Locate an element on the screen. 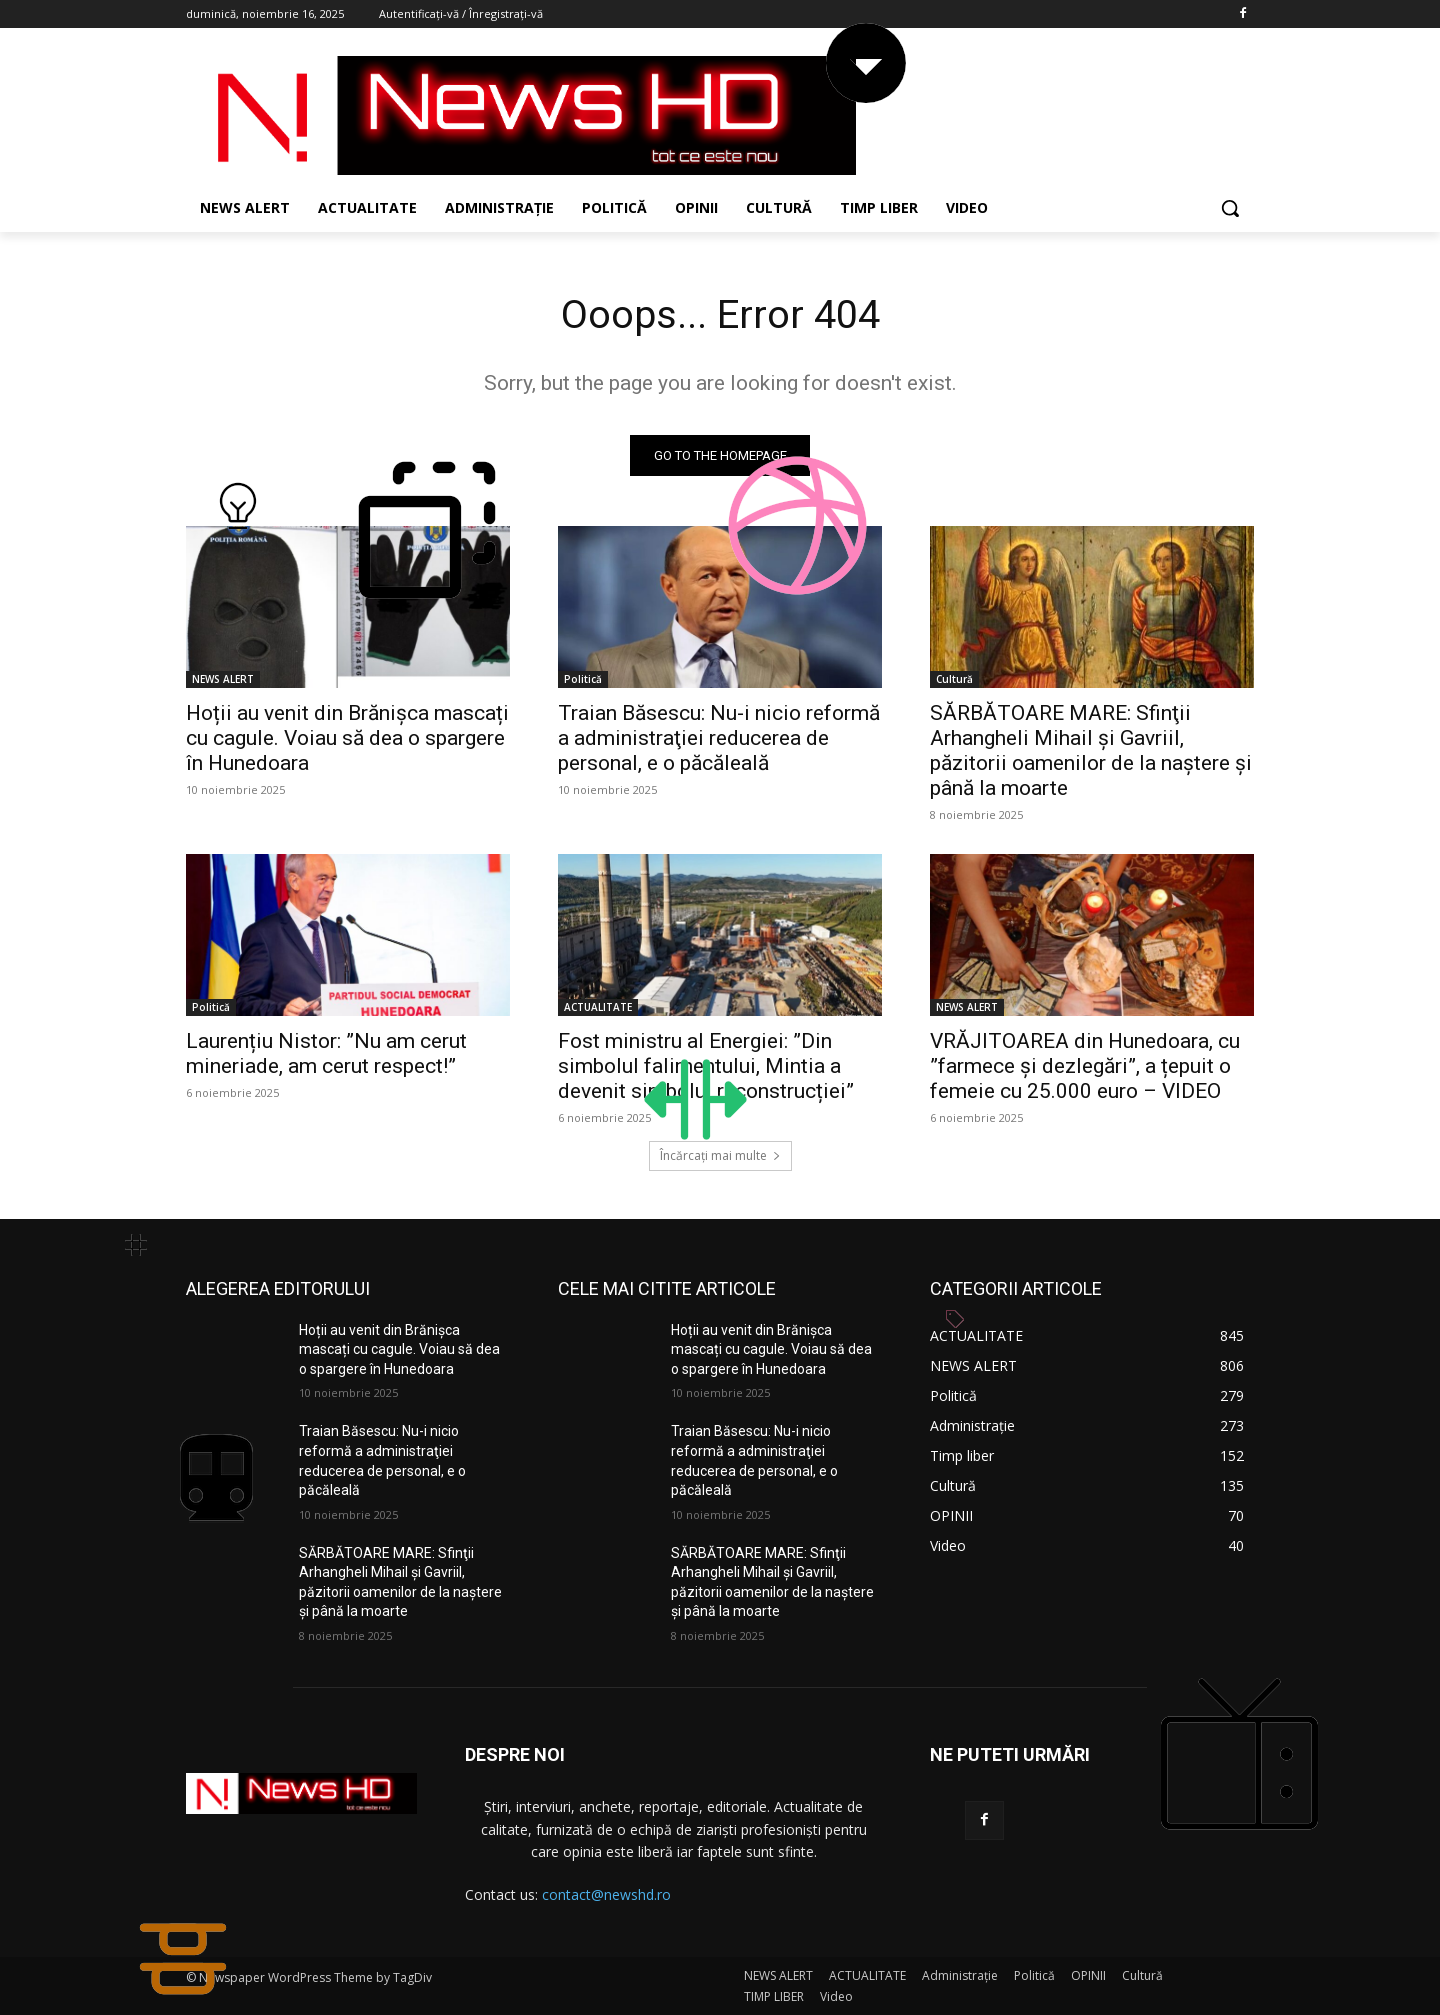  access games or entertainment section is located at coordinates (797, 525).